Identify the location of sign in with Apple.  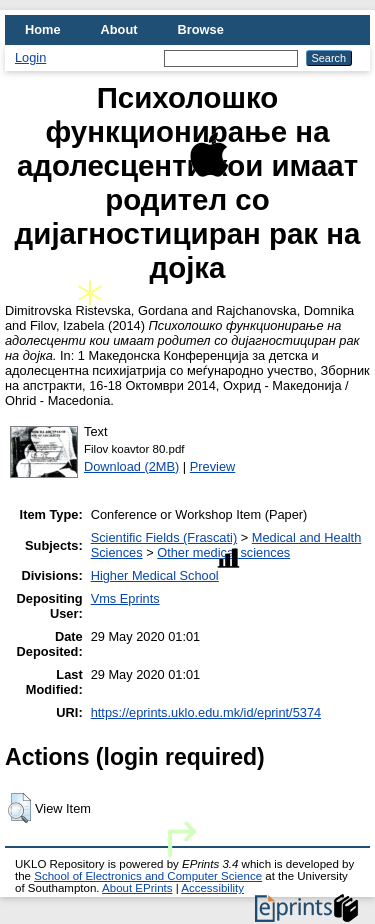
(209, 154).